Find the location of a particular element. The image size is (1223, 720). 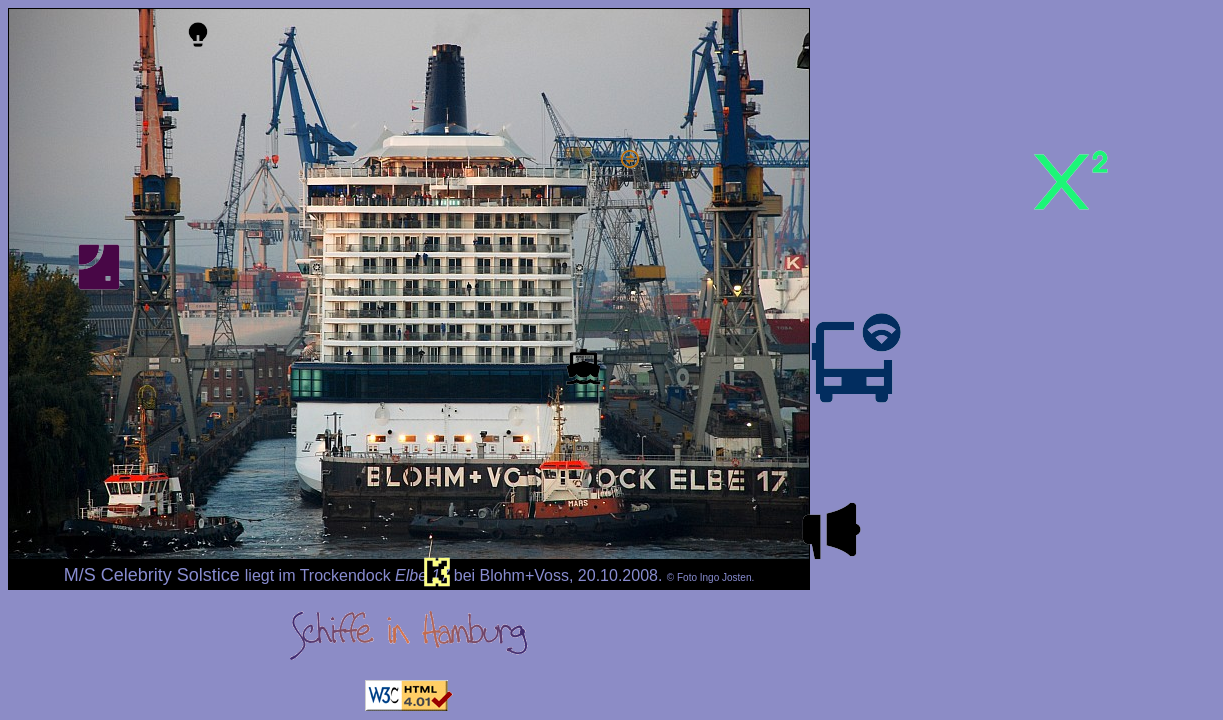

view shipping or delivery status is located at coordinates (583, 367).